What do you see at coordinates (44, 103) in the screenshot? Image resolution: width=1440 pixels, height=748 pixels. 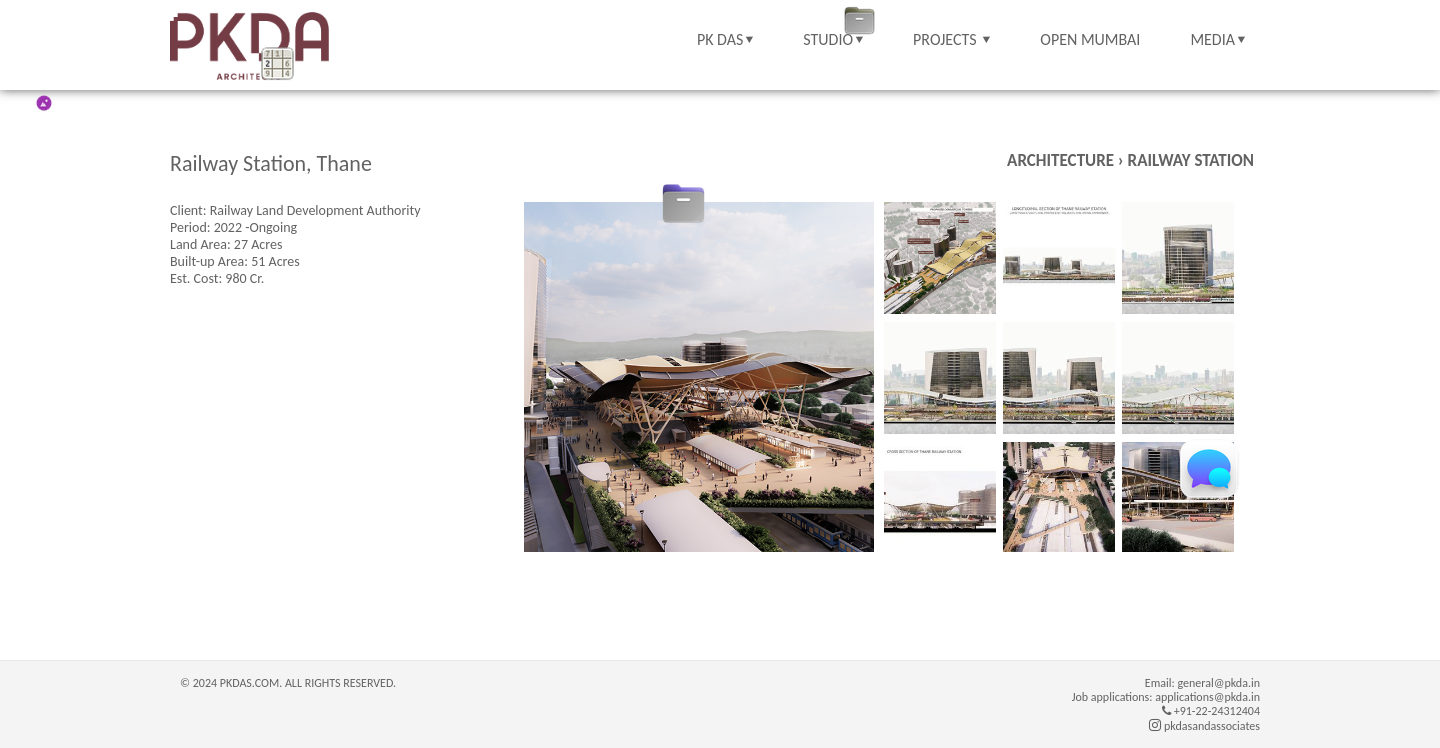 I see `indicates photo or image content` at bounding box center [44, 103].